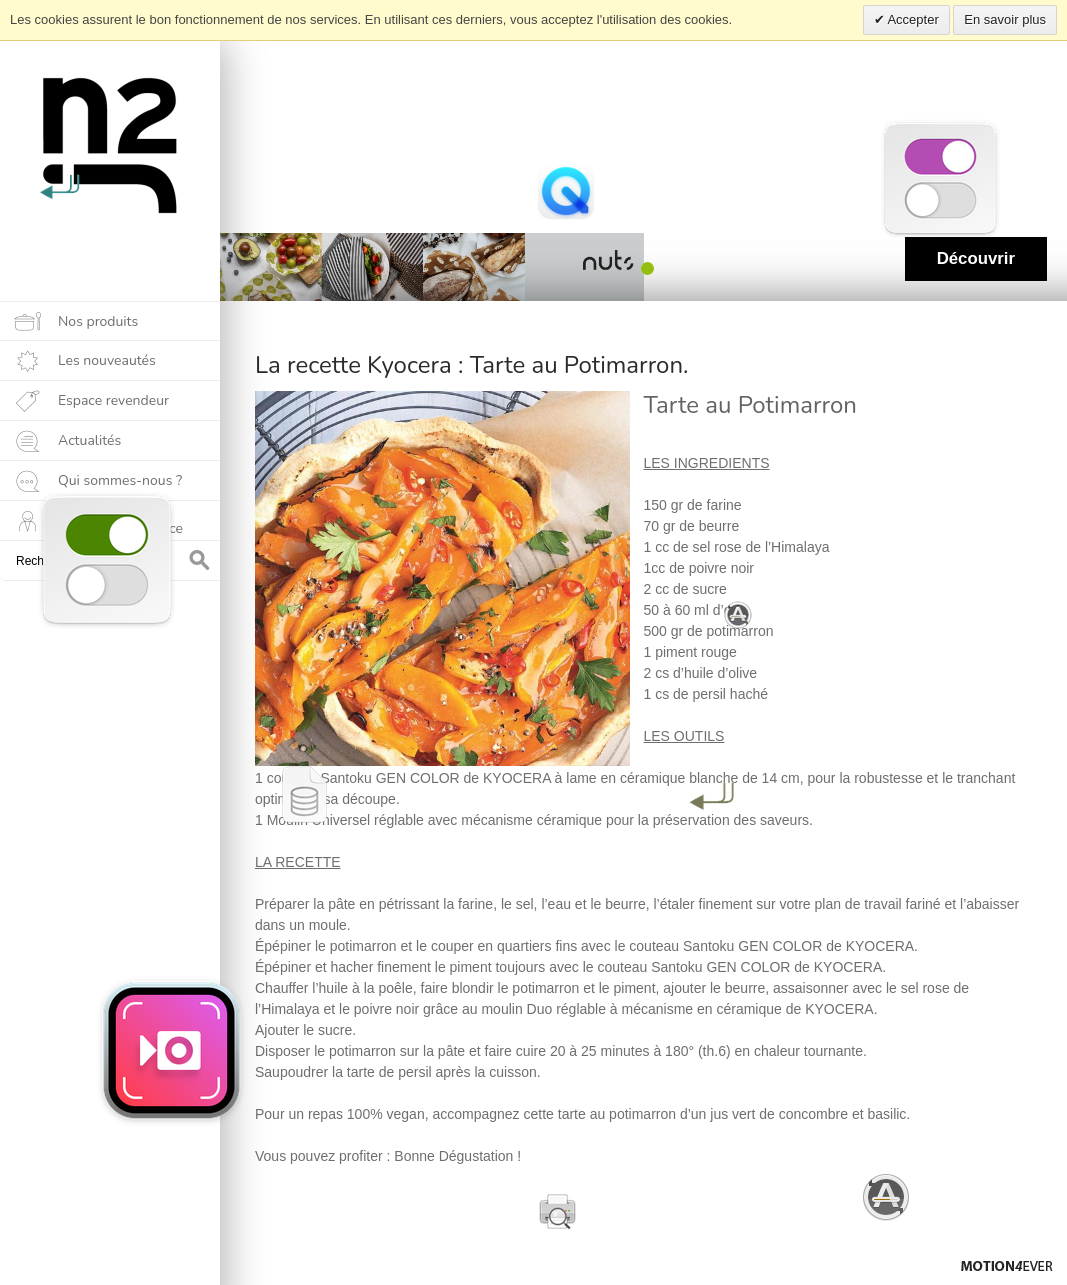 This screenshot has height=1285, width=1067. I want to click on open SMPlayer media player, so click(566, 191).